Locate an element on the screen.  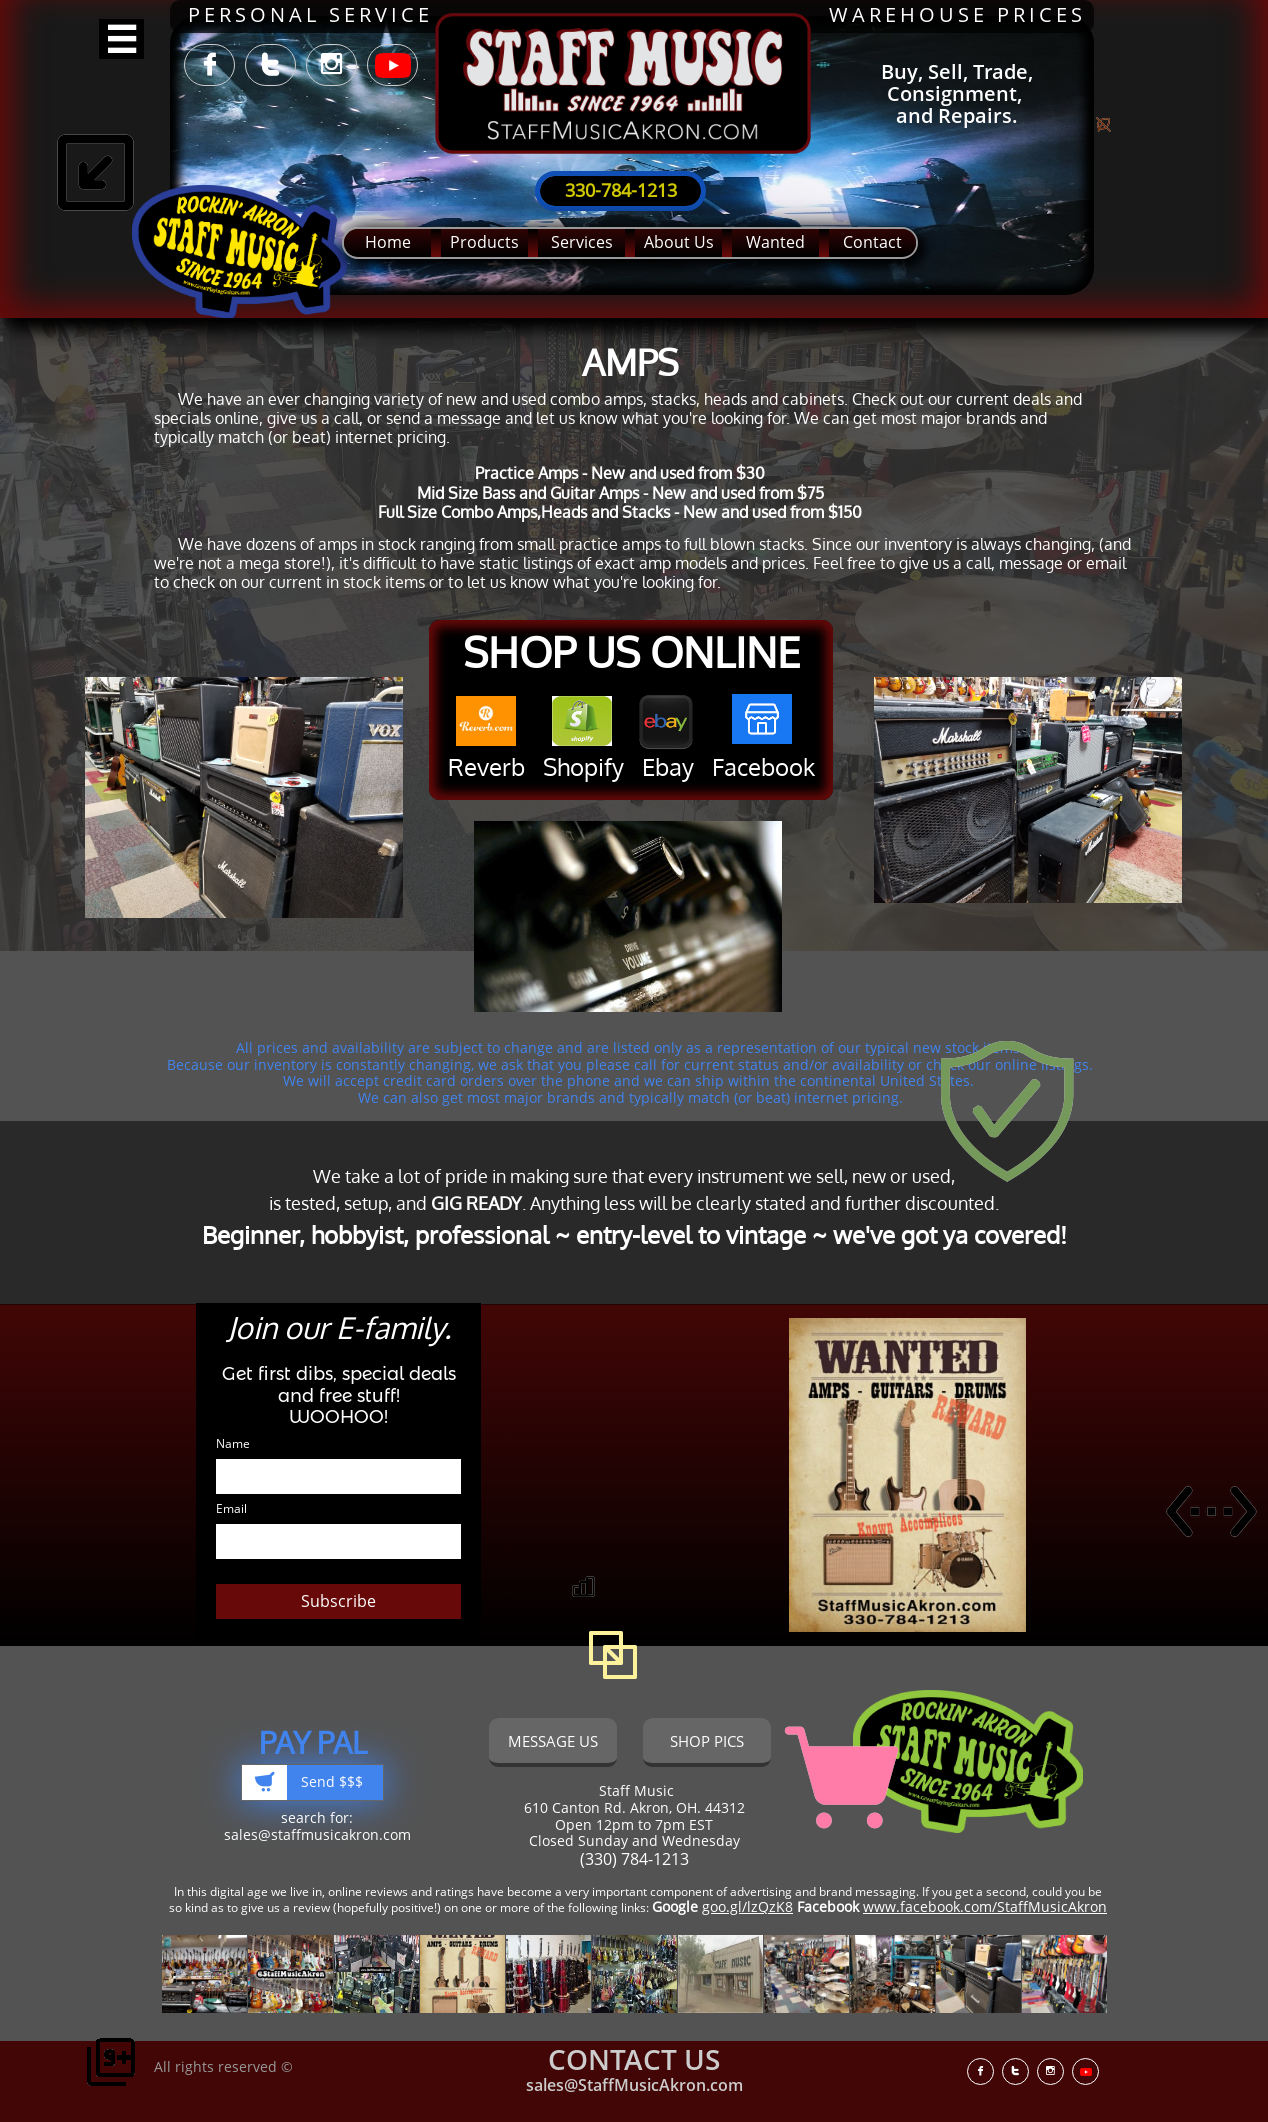
indicates 9 or more items in a collection is located at coordinates (111, 2062).